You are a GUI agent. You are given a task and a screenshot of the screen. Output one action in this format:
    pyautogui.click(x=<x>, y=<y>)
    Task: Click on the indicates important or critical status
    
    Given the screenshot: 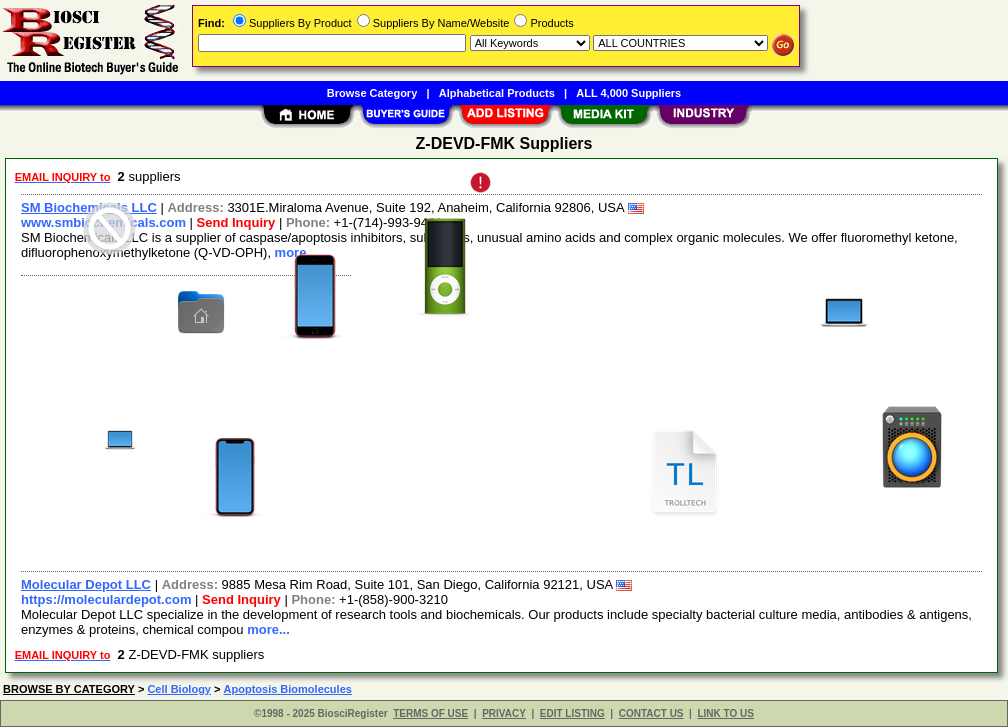 What is the action you would take?
    pyautogui.click(x=480, y=182)
    